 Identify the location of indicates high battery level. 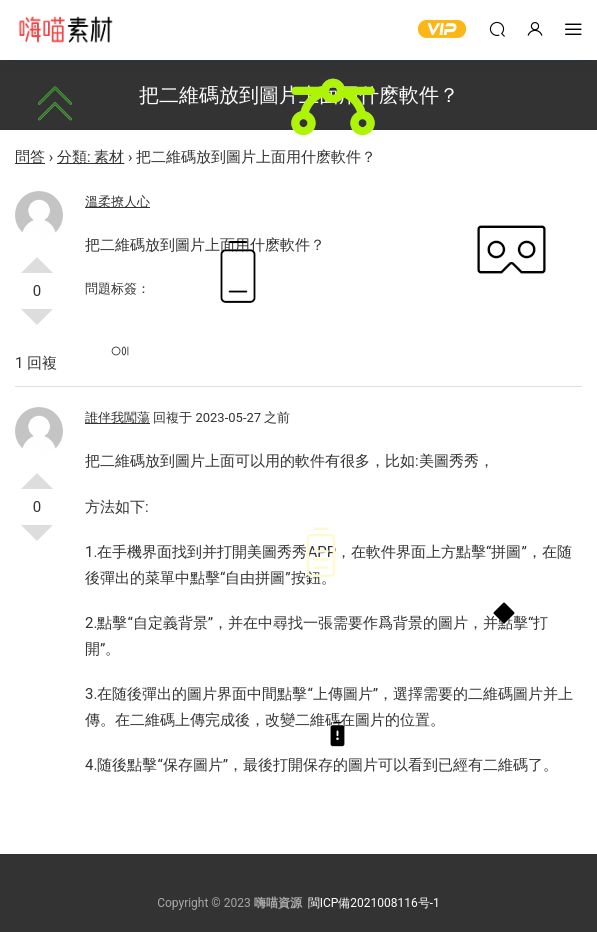
(321, 553).